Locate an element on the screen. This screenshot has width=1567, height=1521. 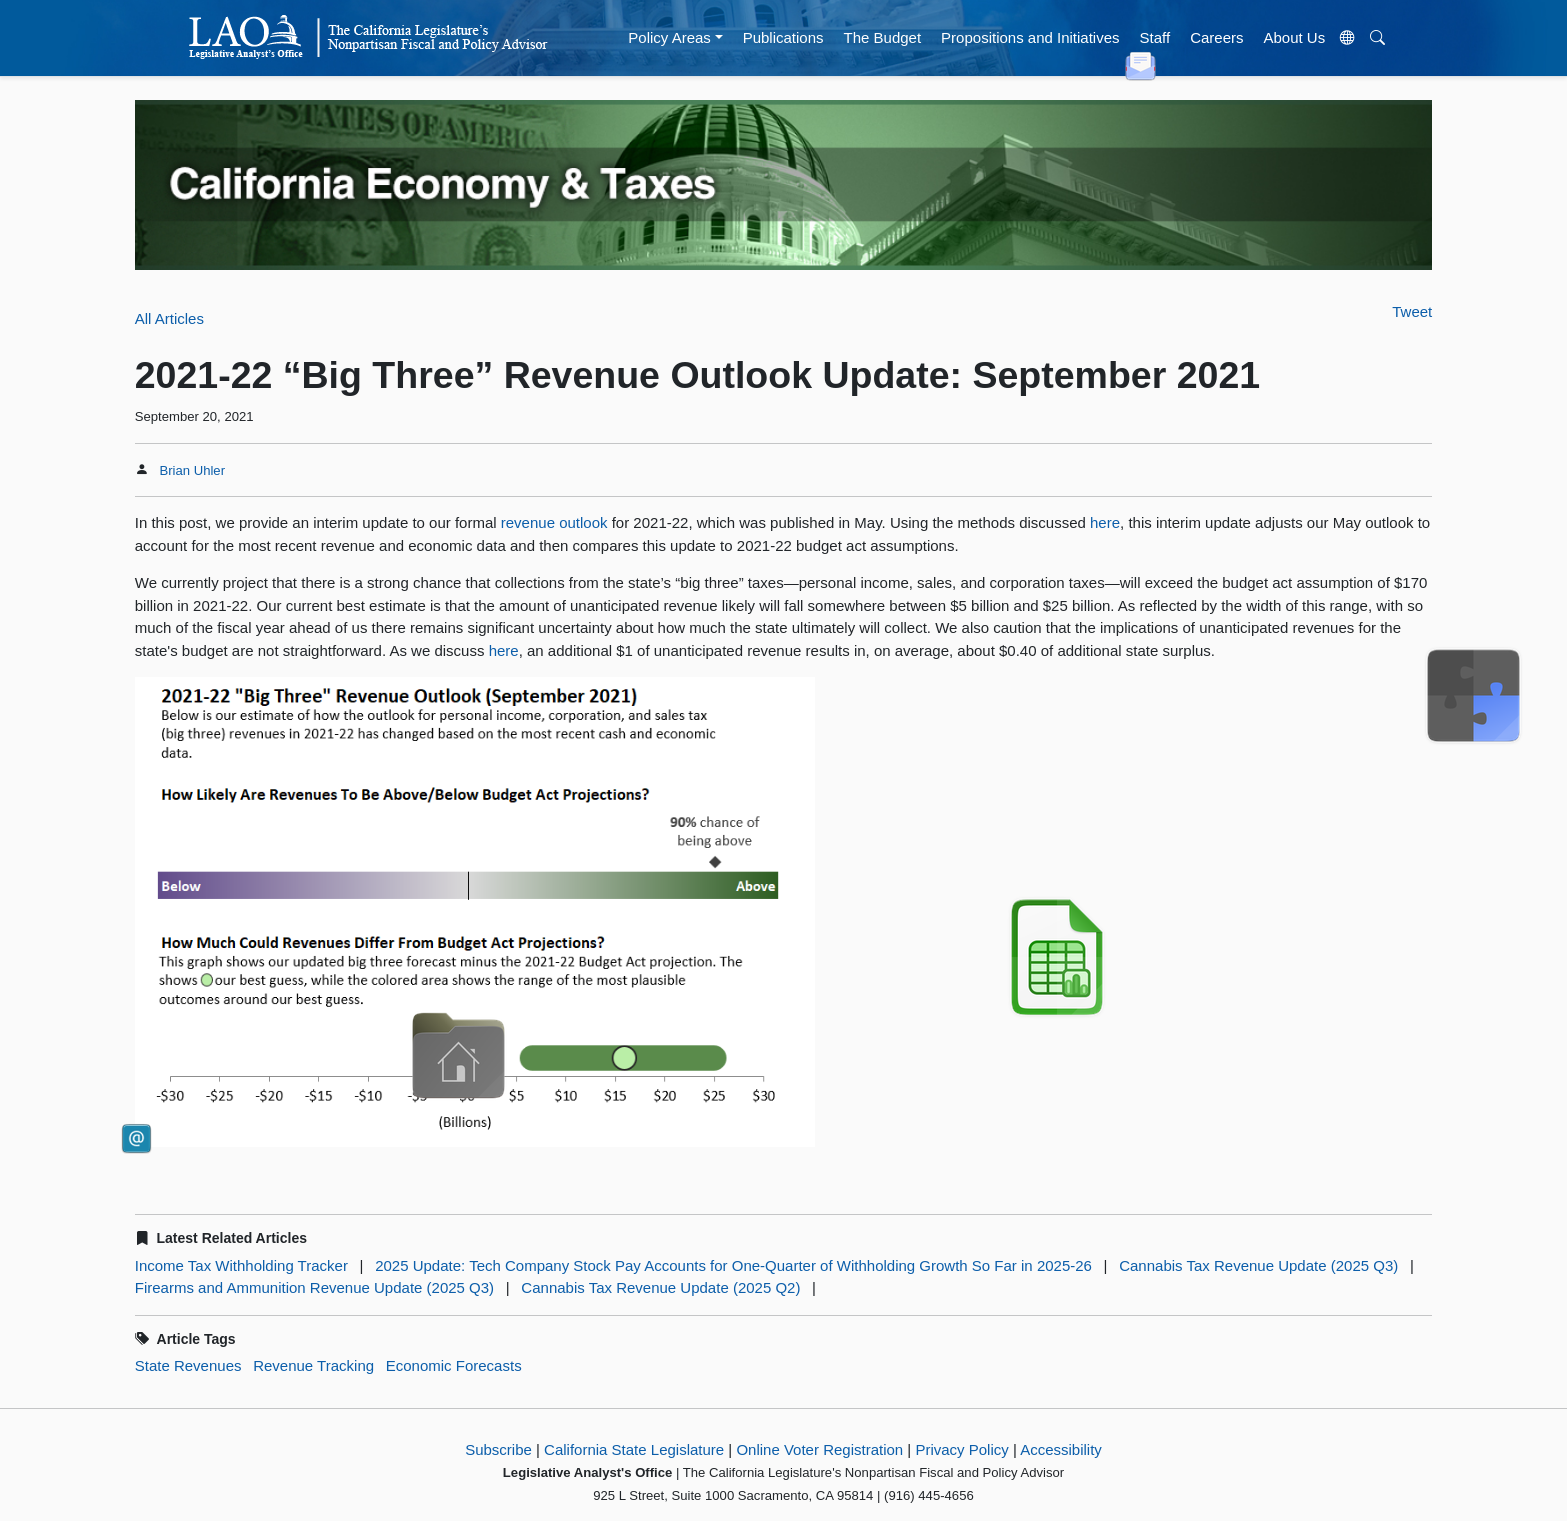
mark email as read is located at coordinates (1140, 66).